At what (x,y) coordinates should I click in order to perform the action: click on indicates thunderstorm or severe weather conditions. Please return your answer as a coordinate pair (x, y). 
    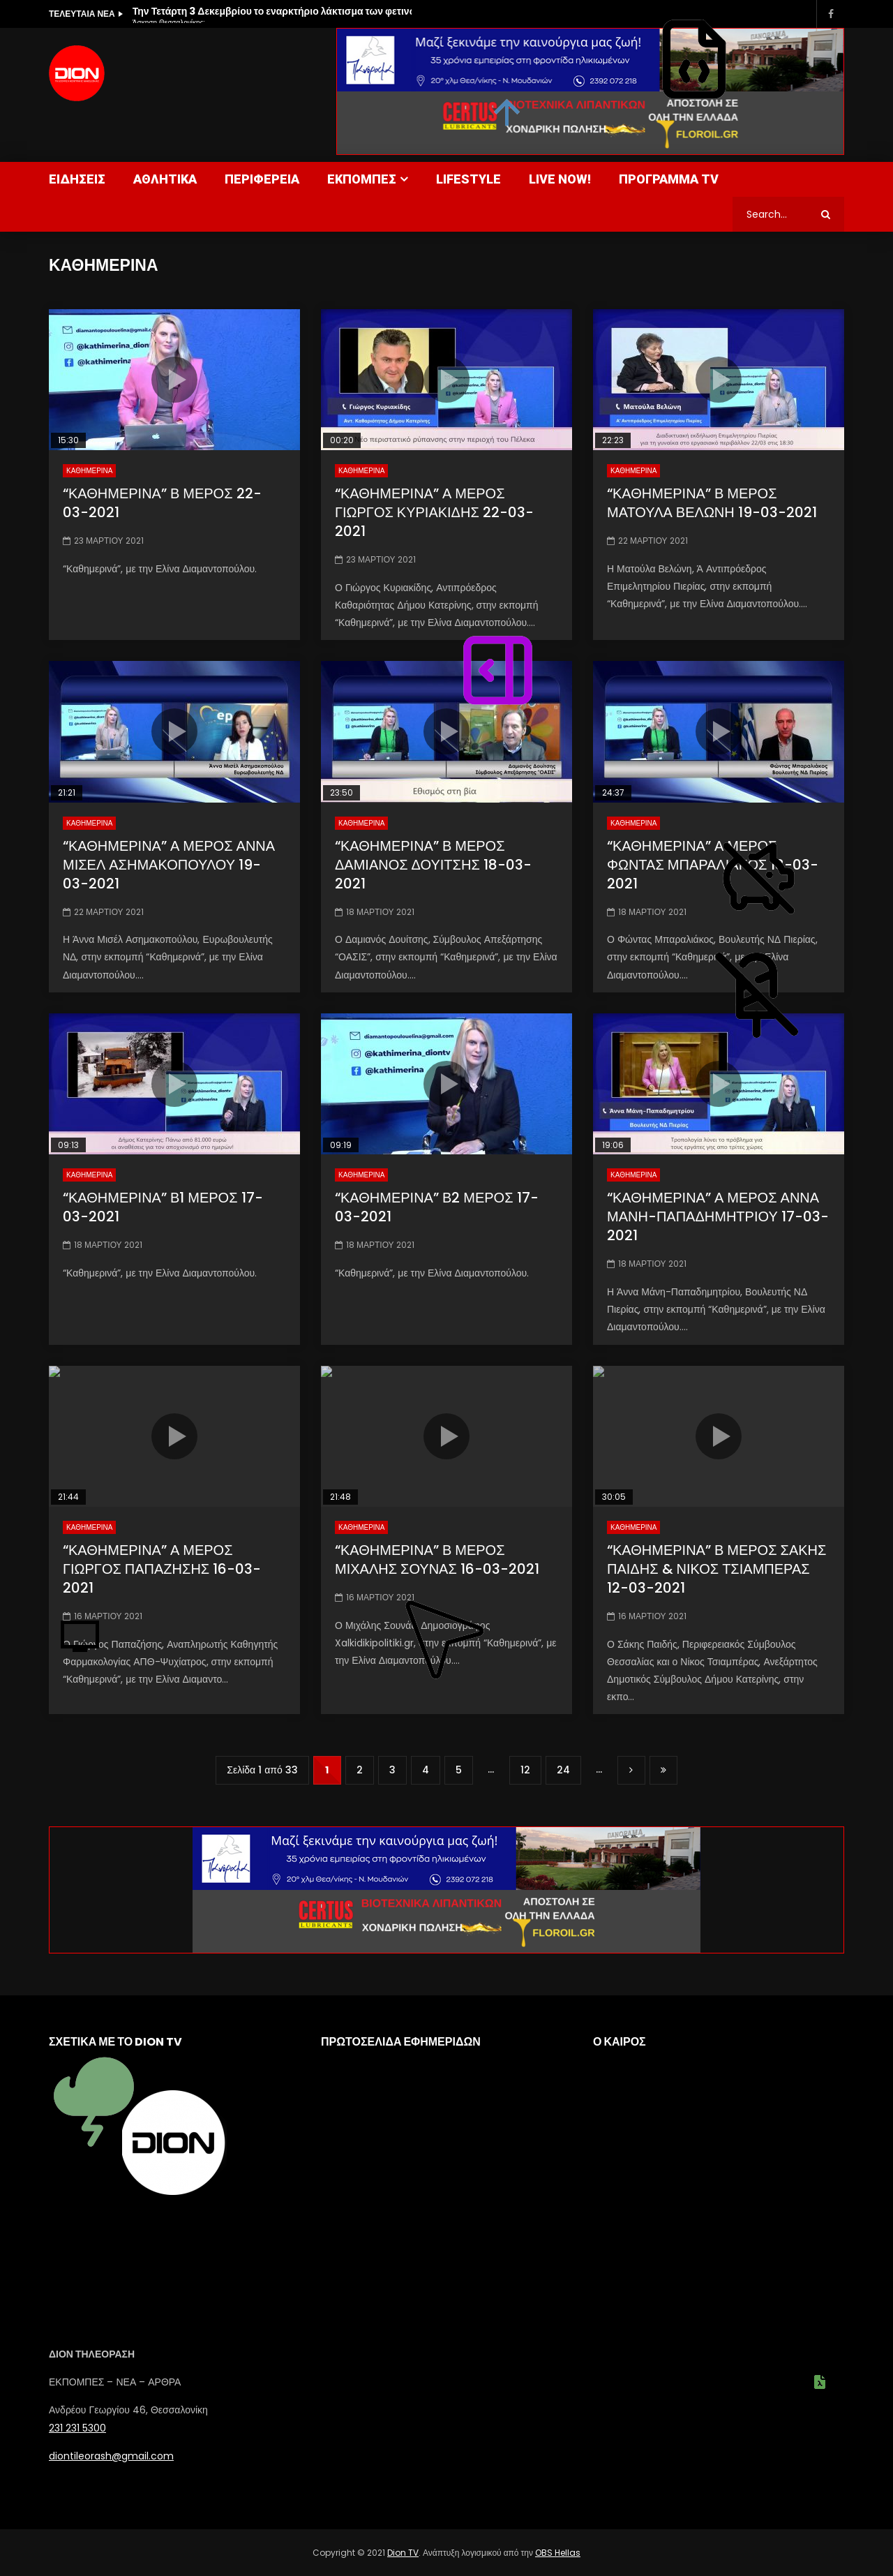
    Looking at the image, I should click on (93, 2100).